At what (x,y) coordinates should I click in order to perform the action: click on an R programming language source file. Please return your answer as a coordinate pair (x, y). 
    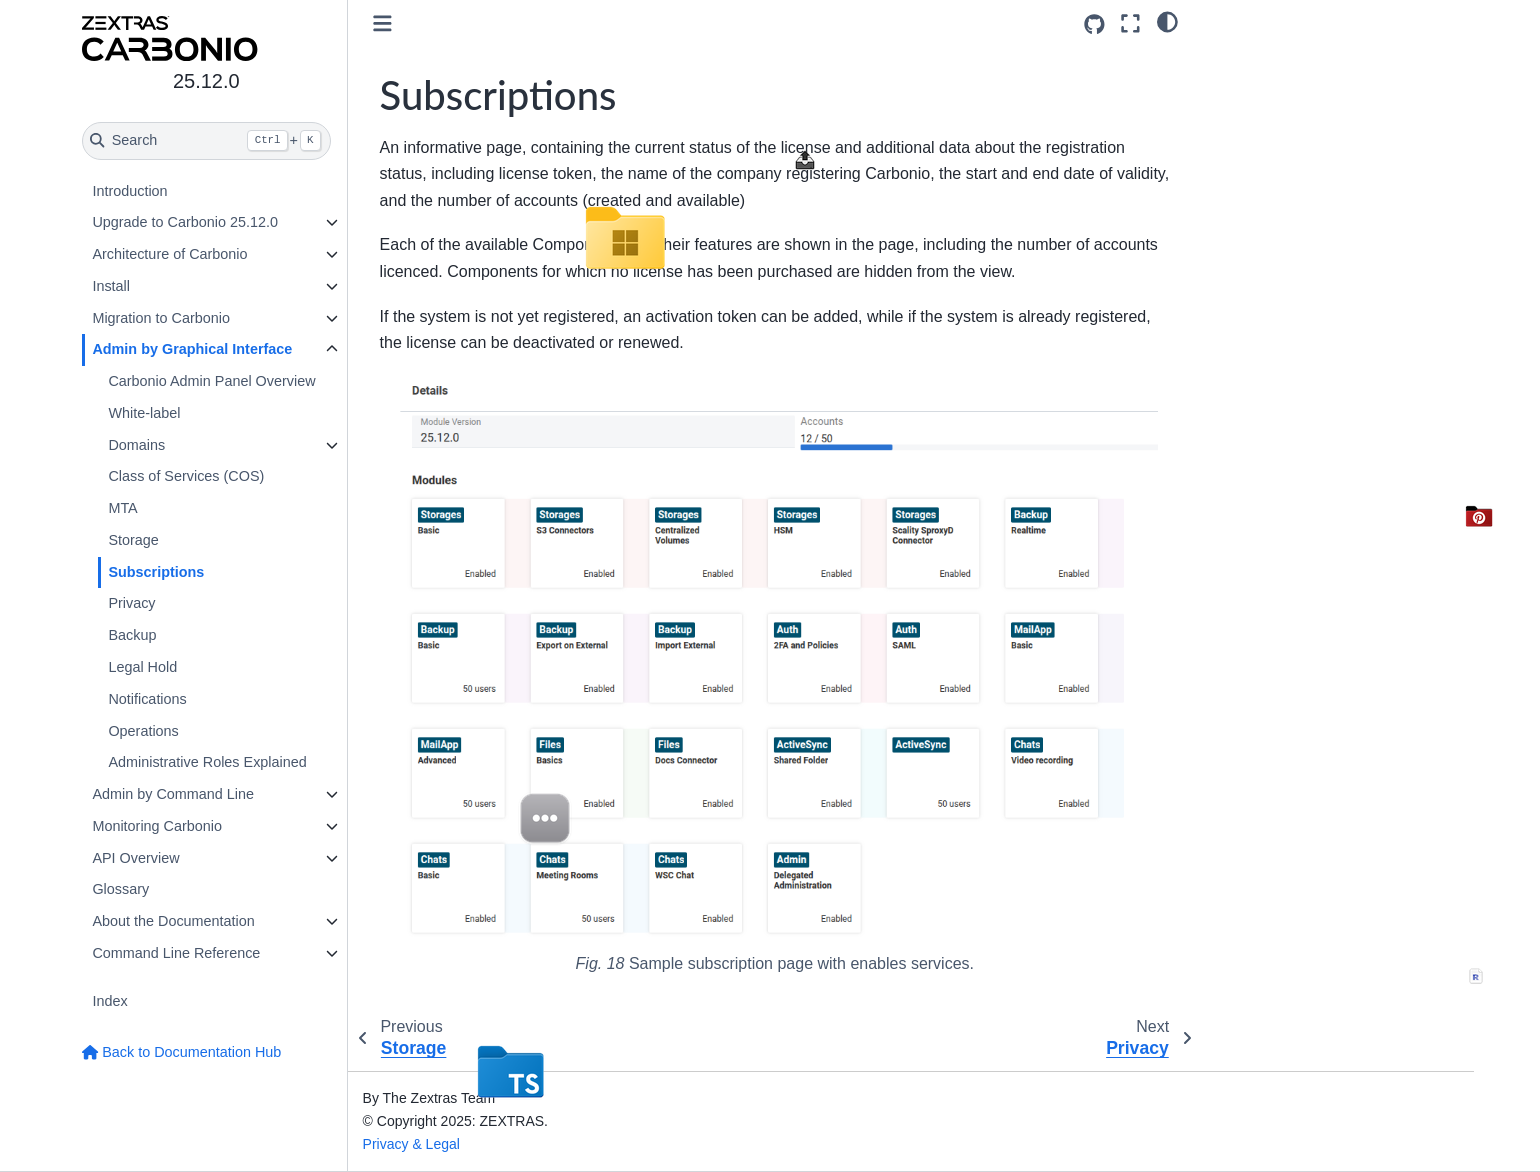
    Looking at the image, I should click on (1476, 976).